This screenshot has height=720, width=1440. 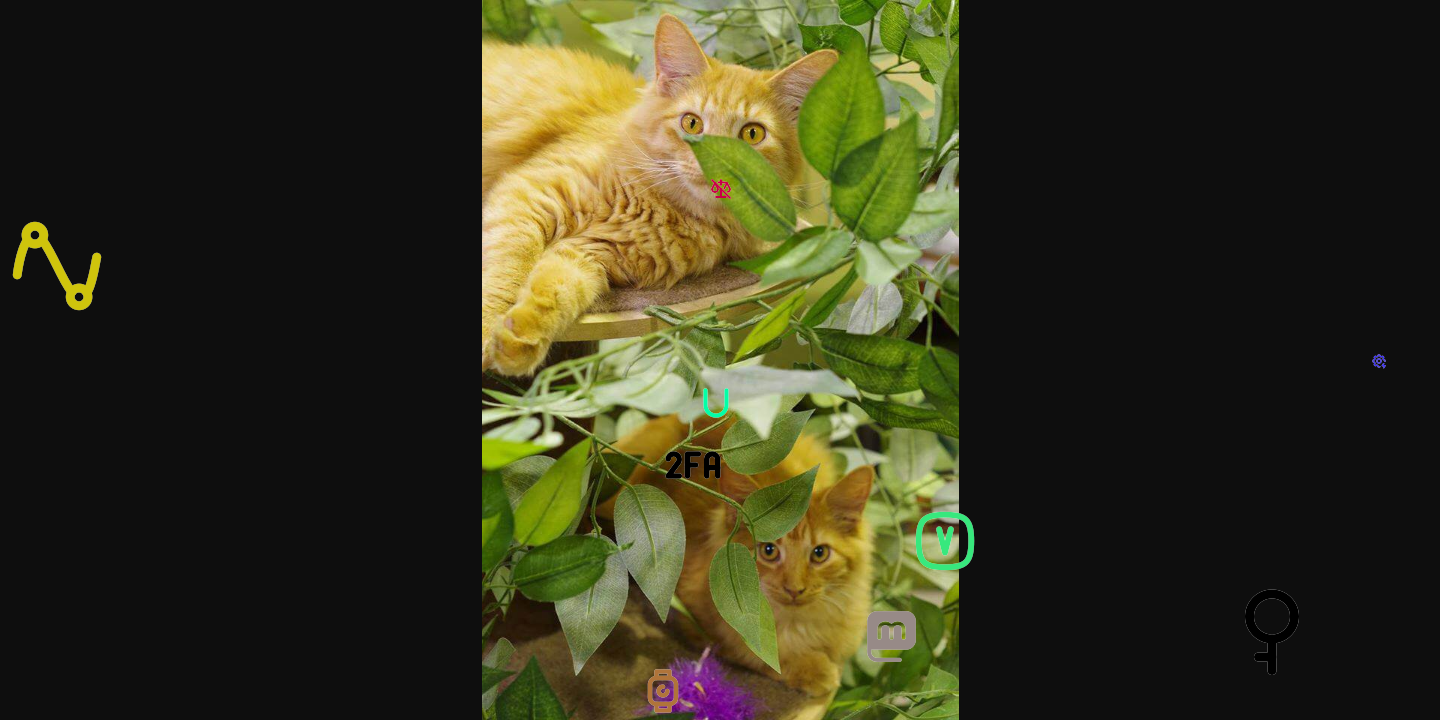 What do you see at coordinates (945, 541) in the screenshot?
I see `indicates a "v" label or category tag` at bounding box center [945, 541].